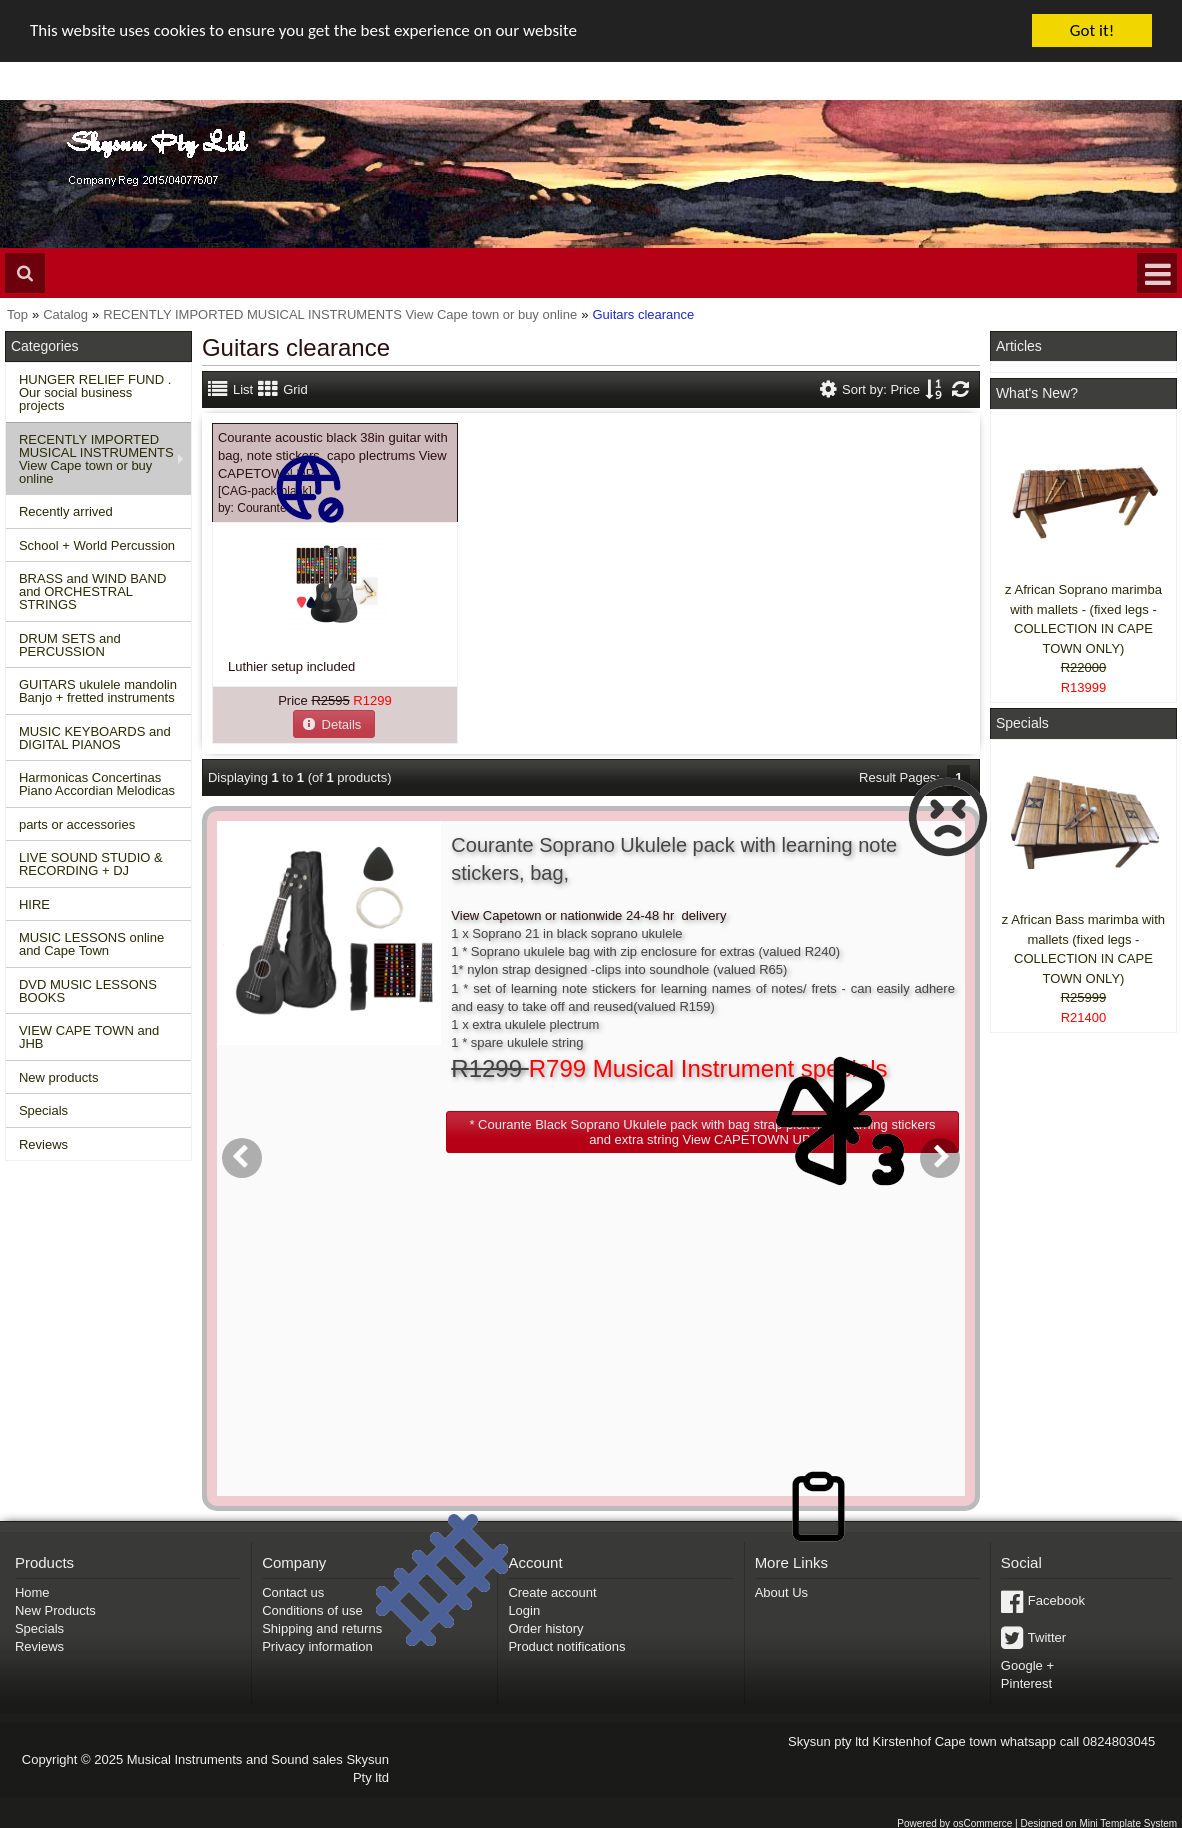 This screenshot has height=1828, width=1182. What do you see at coordinates (308, 487) in the screenshot?
I see `disable internet access` at bounding box center [308, 487].